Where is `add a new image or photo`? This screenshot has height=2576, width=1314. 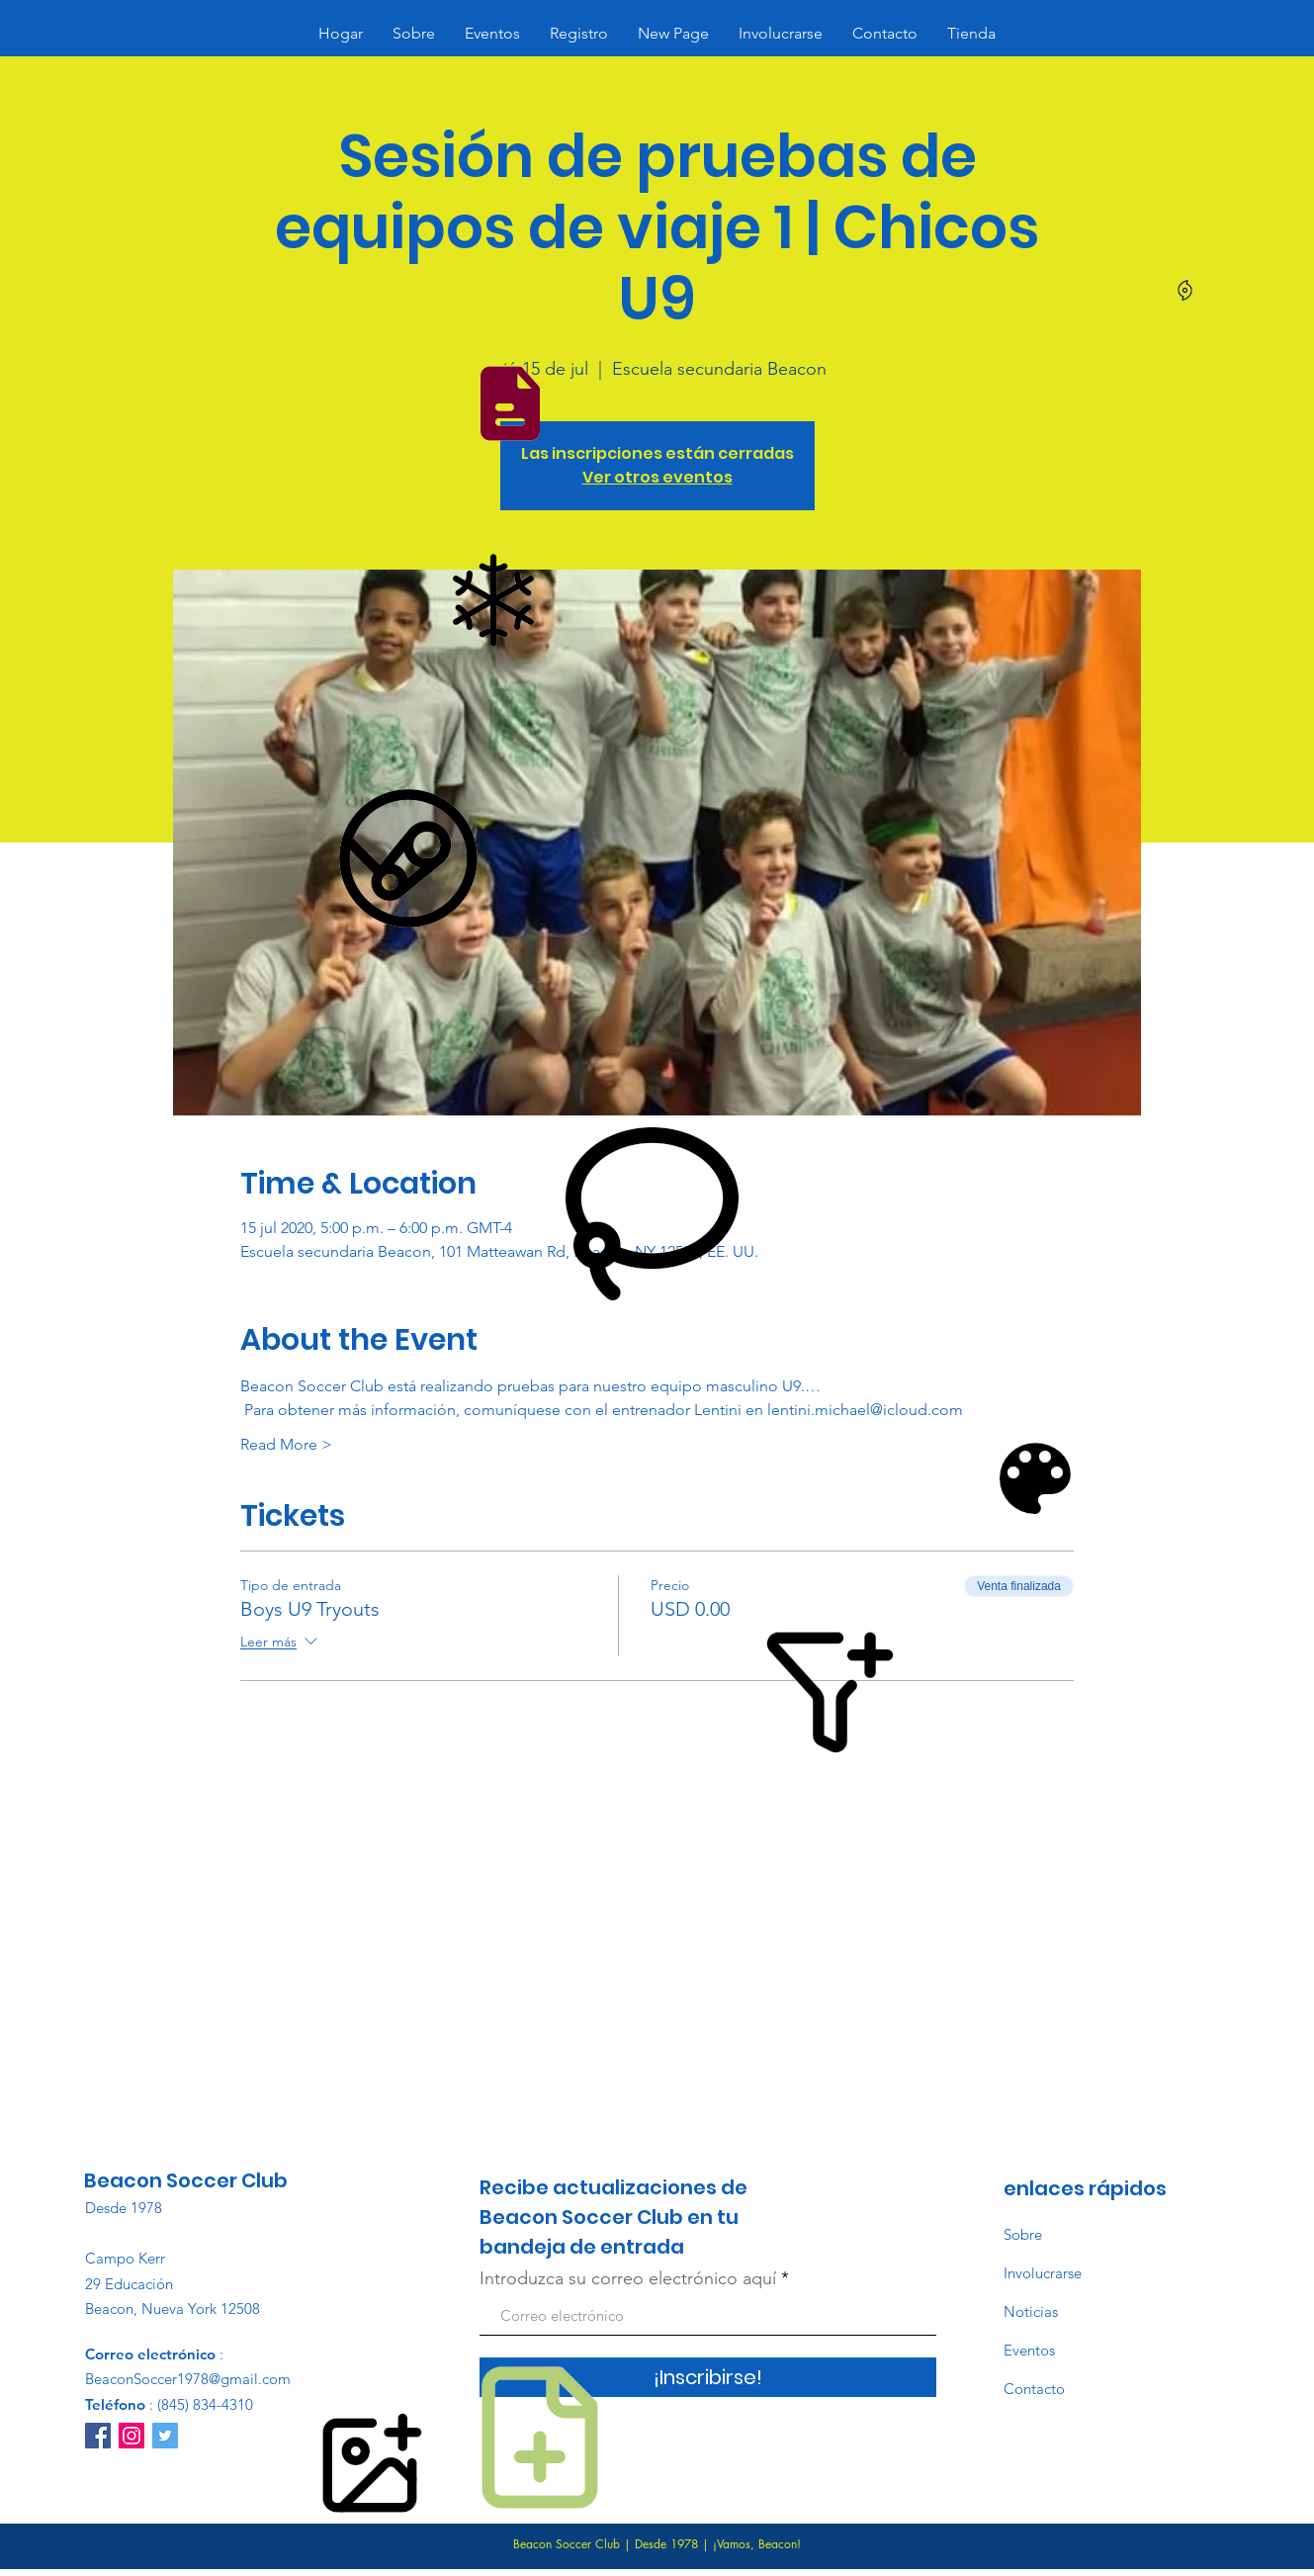
add a new image or photo is located at coordinates (370, 2465).